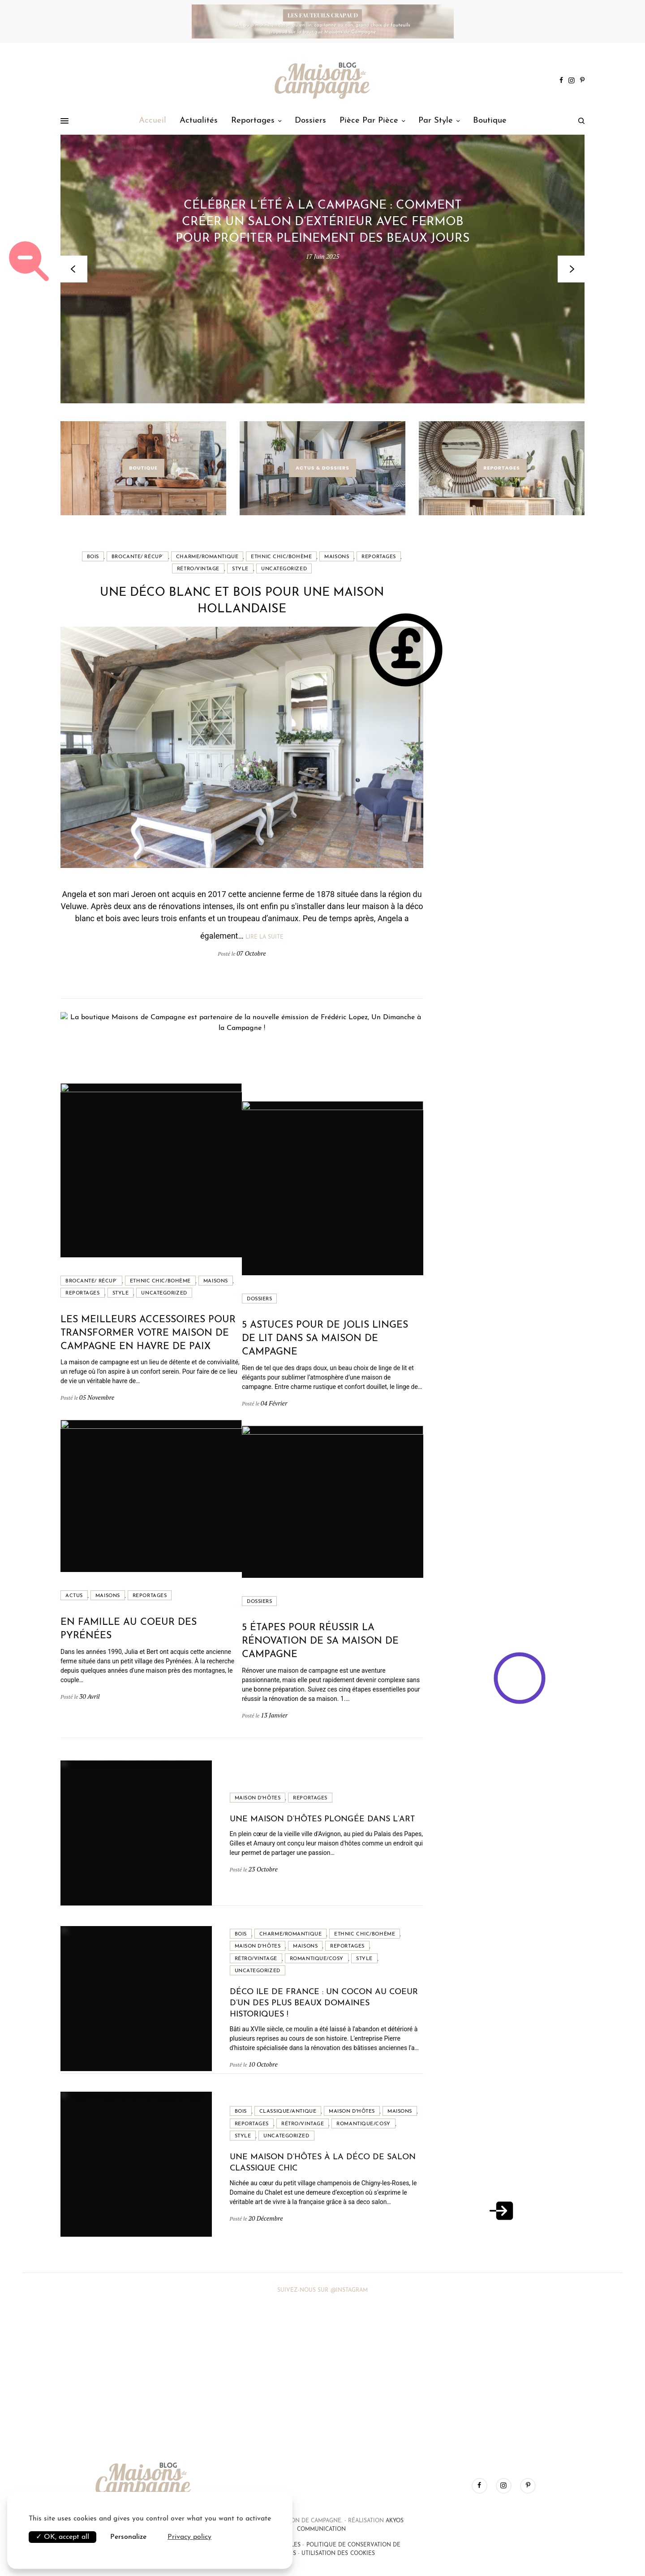  I want to click on zoom out, so click(29, 261).